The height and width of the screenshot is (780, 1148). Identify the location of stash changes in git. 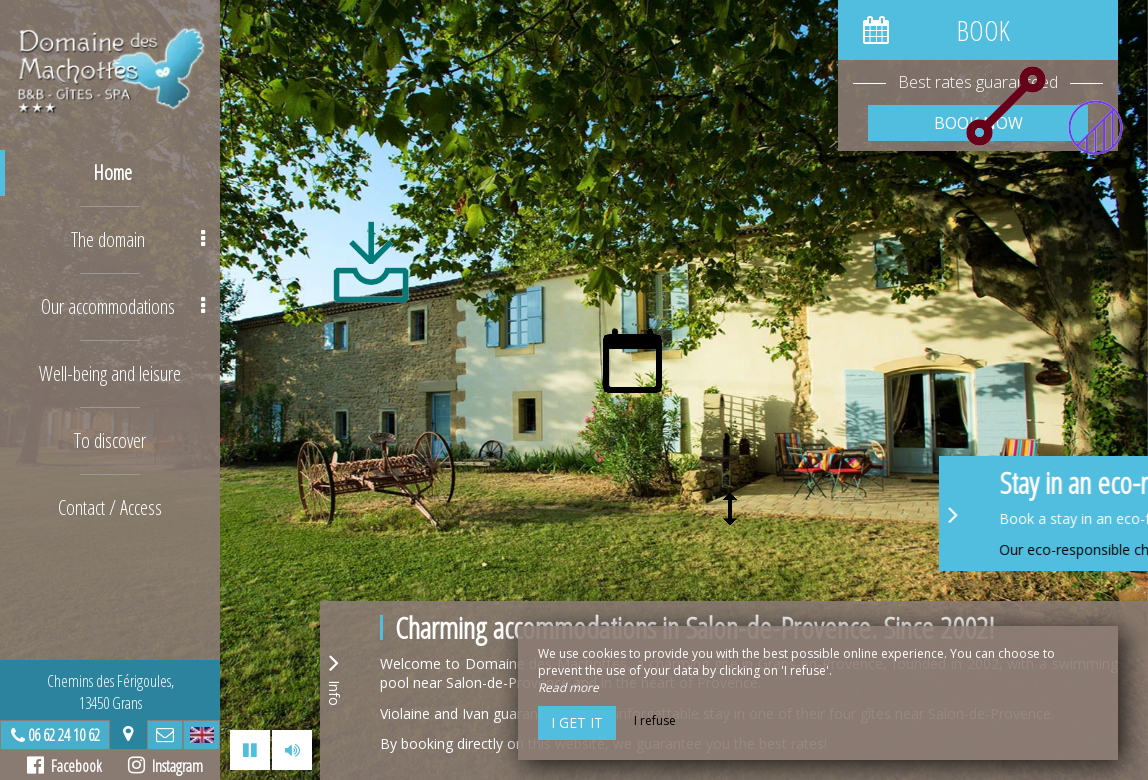
(374, 262).